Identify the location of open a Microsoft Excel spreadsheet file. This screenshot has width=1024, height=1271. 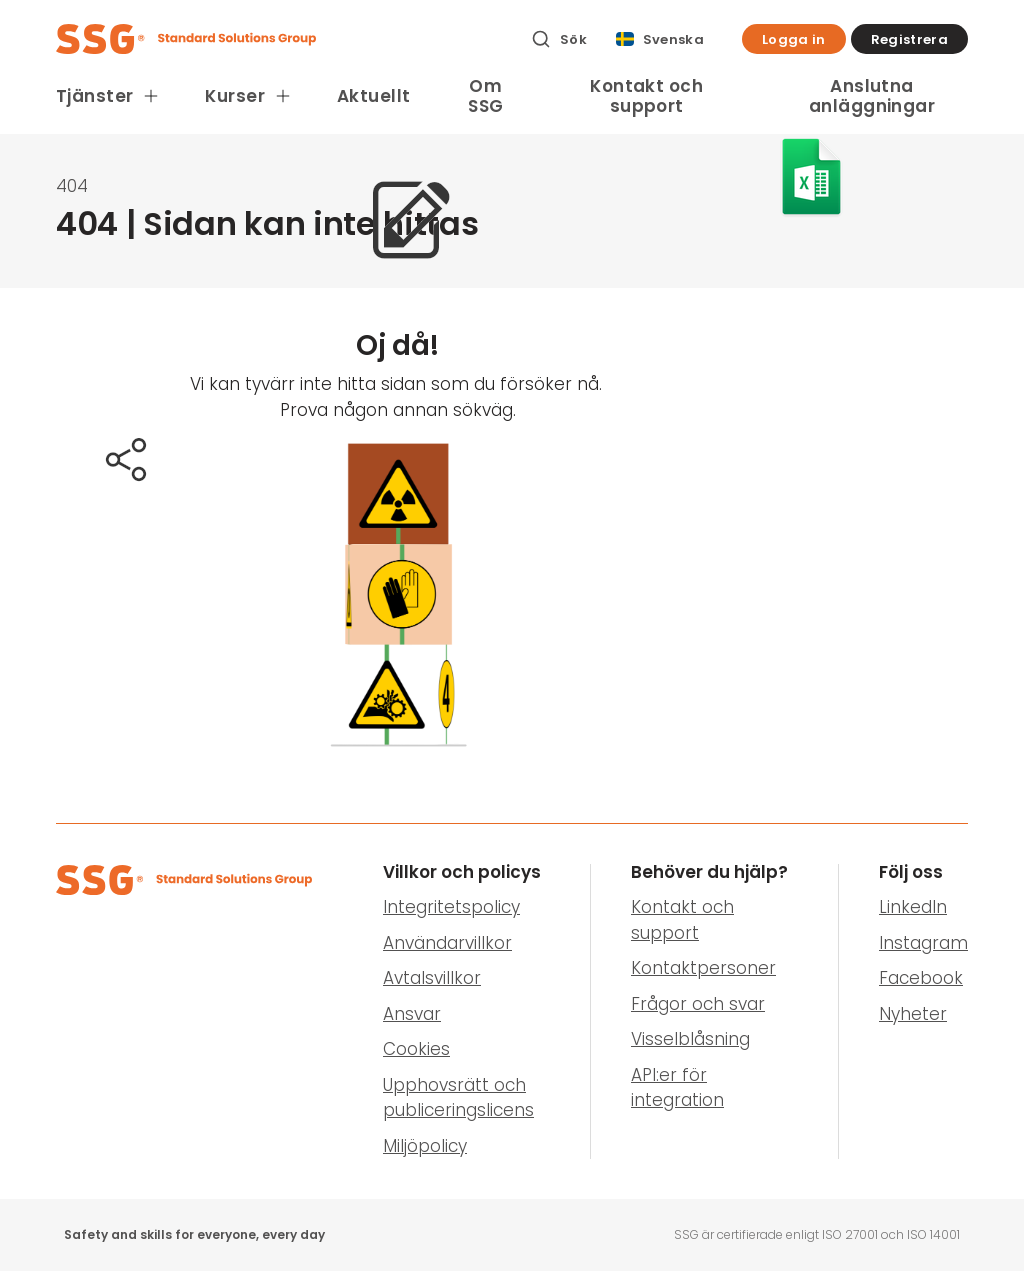
(811, 176).